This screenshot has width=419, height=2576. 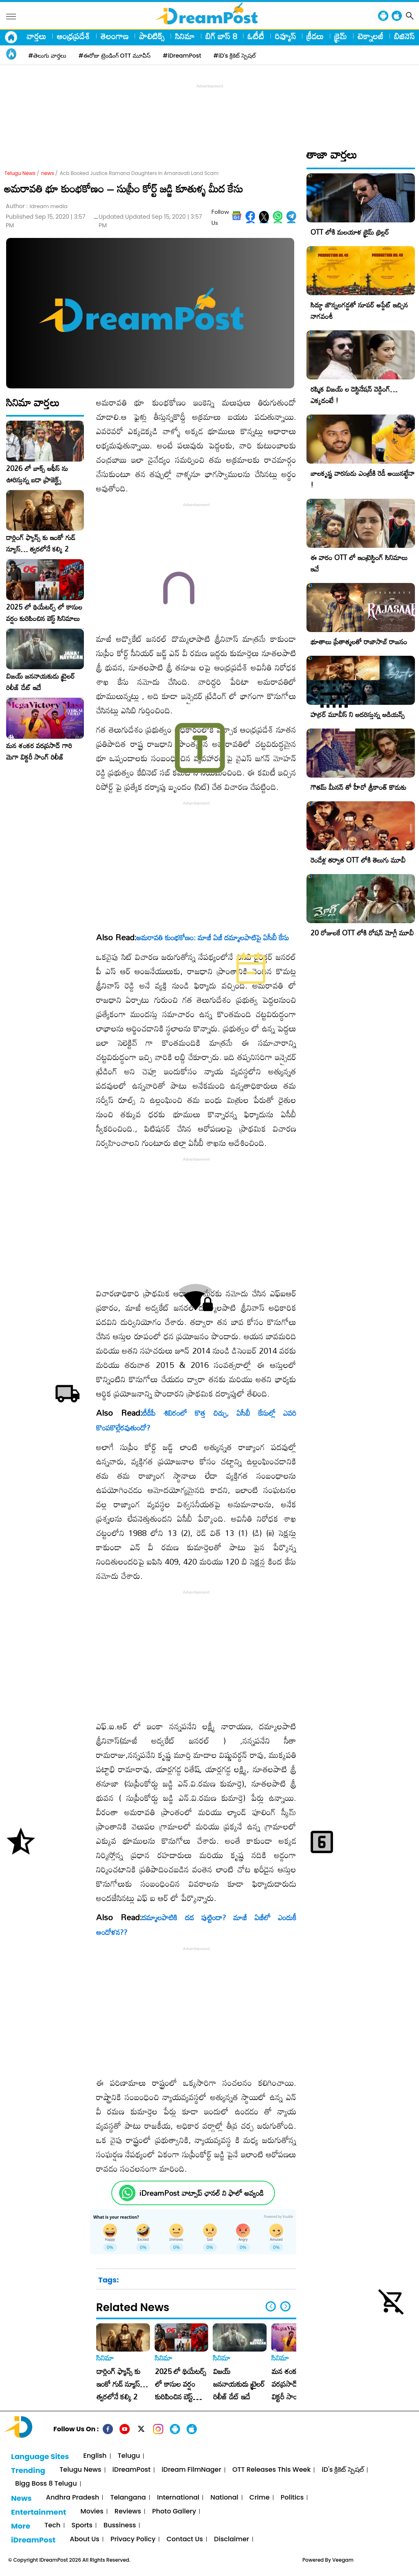 What do you see at coordinates (392, 2301) in the screenshot?
I see `remove item from shopping cart` at bounding box center [392, 2301].